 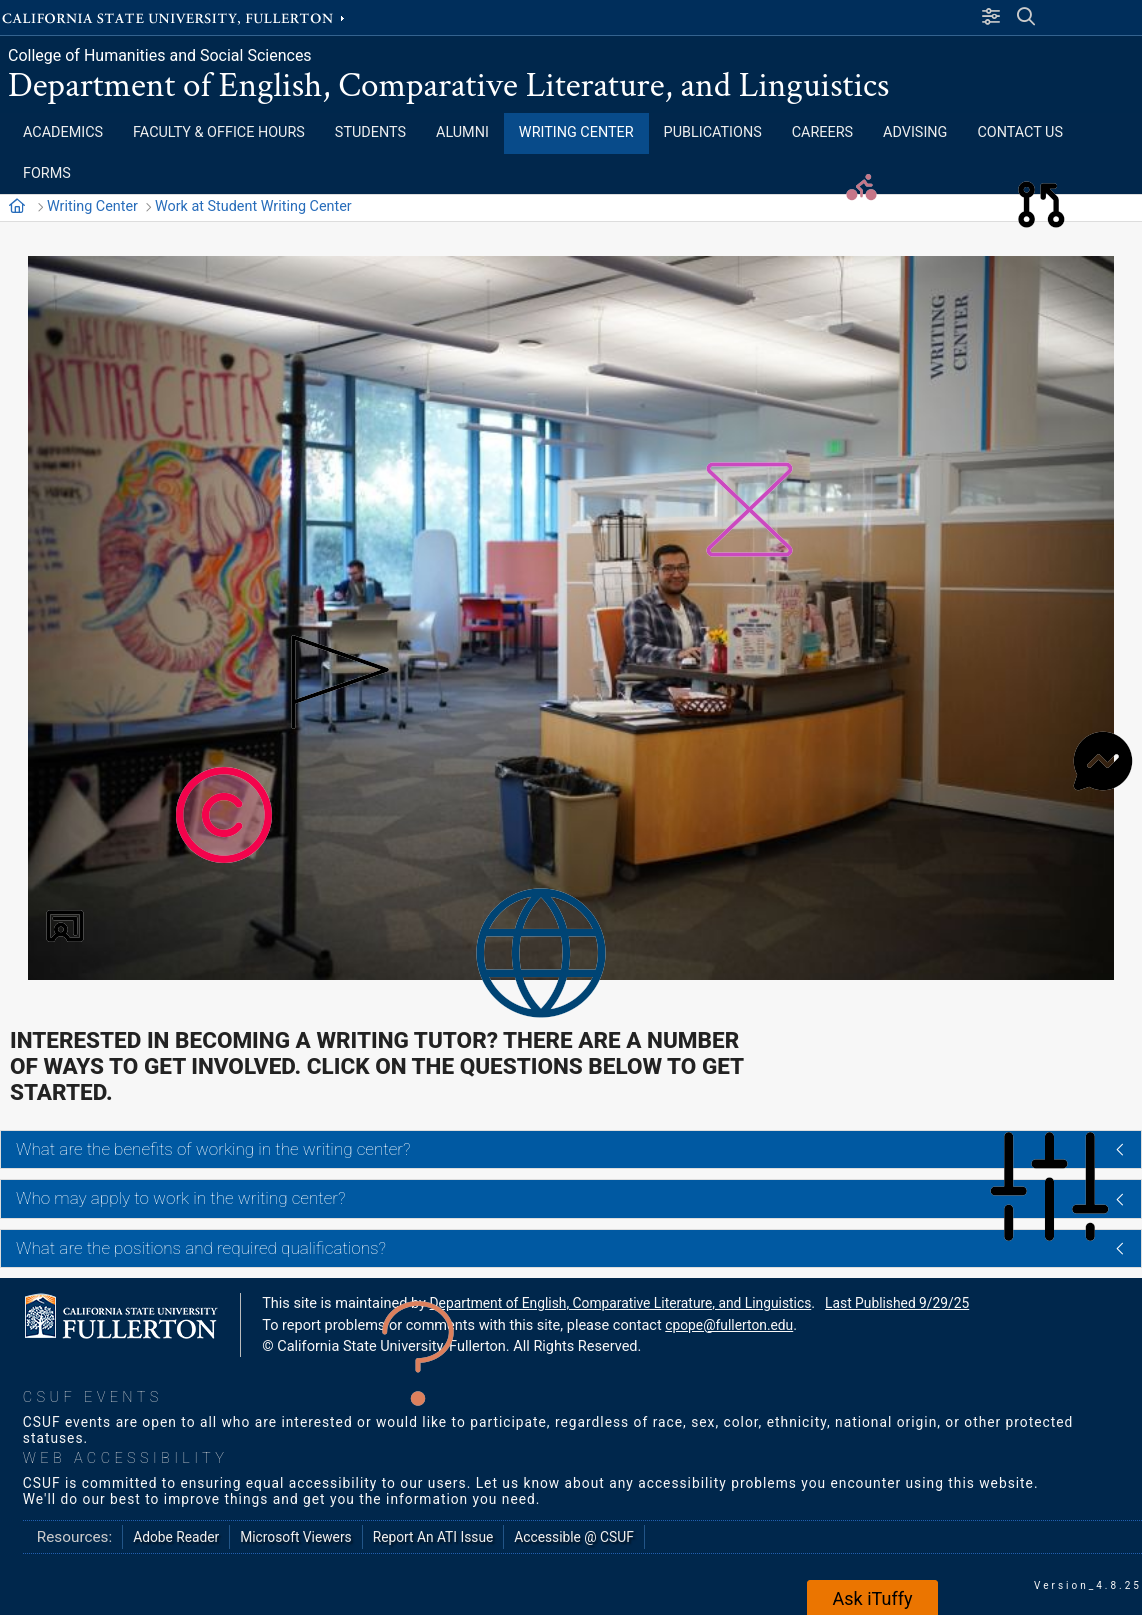 What do you see at coordinates (749, 509) in the screenshot?
I see `indicates loading or processing in progress` at bounding box center [749, 509].